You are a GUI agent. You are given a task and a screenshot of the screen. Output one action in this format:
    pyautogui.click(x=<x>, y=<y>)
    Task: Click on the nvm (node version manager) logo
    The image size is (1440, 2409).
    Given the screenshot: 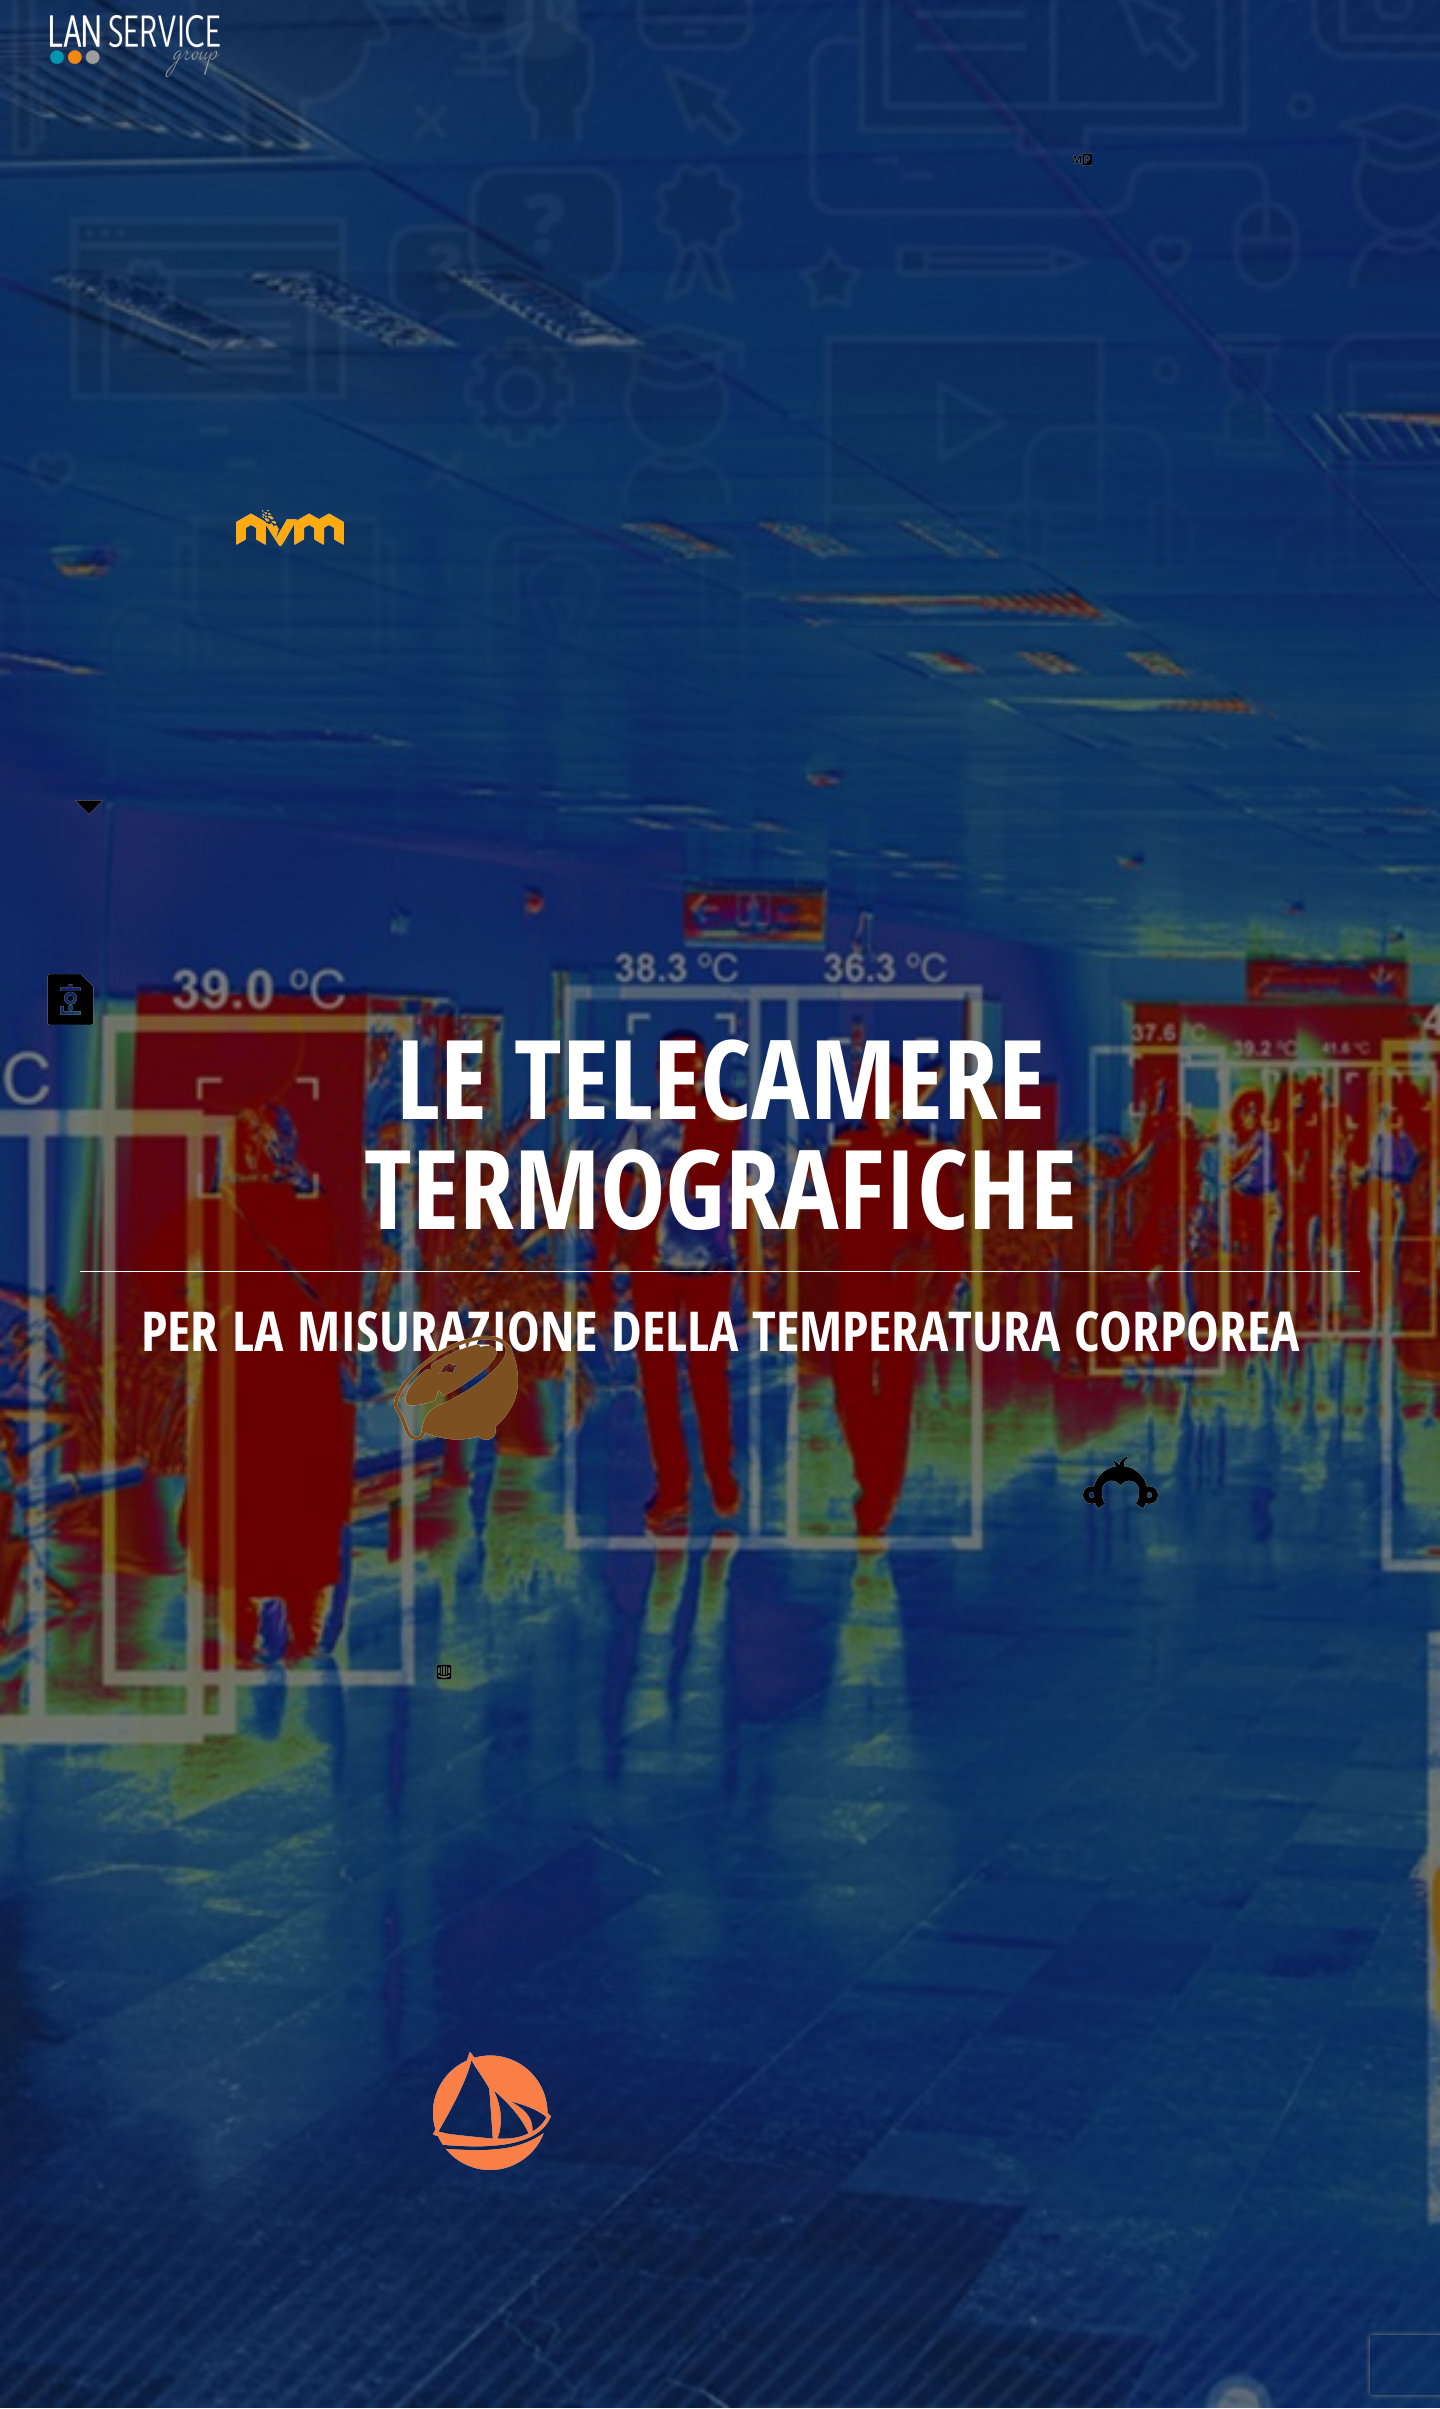 What is the action you would take?
    pyautogui.click(x=290, y=528)
    